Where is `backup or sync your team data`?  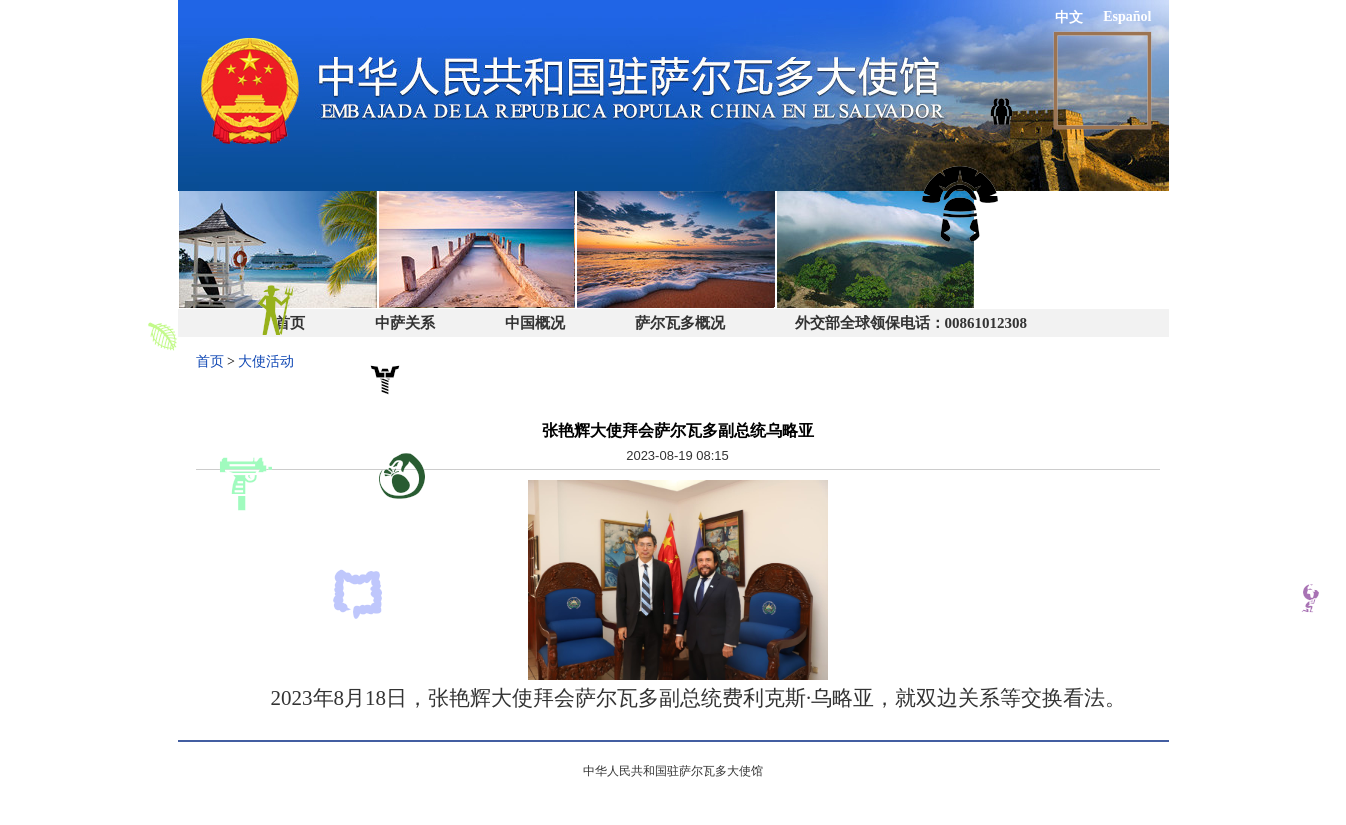 backup or sync your team data is located at coordinates (1001, 111).